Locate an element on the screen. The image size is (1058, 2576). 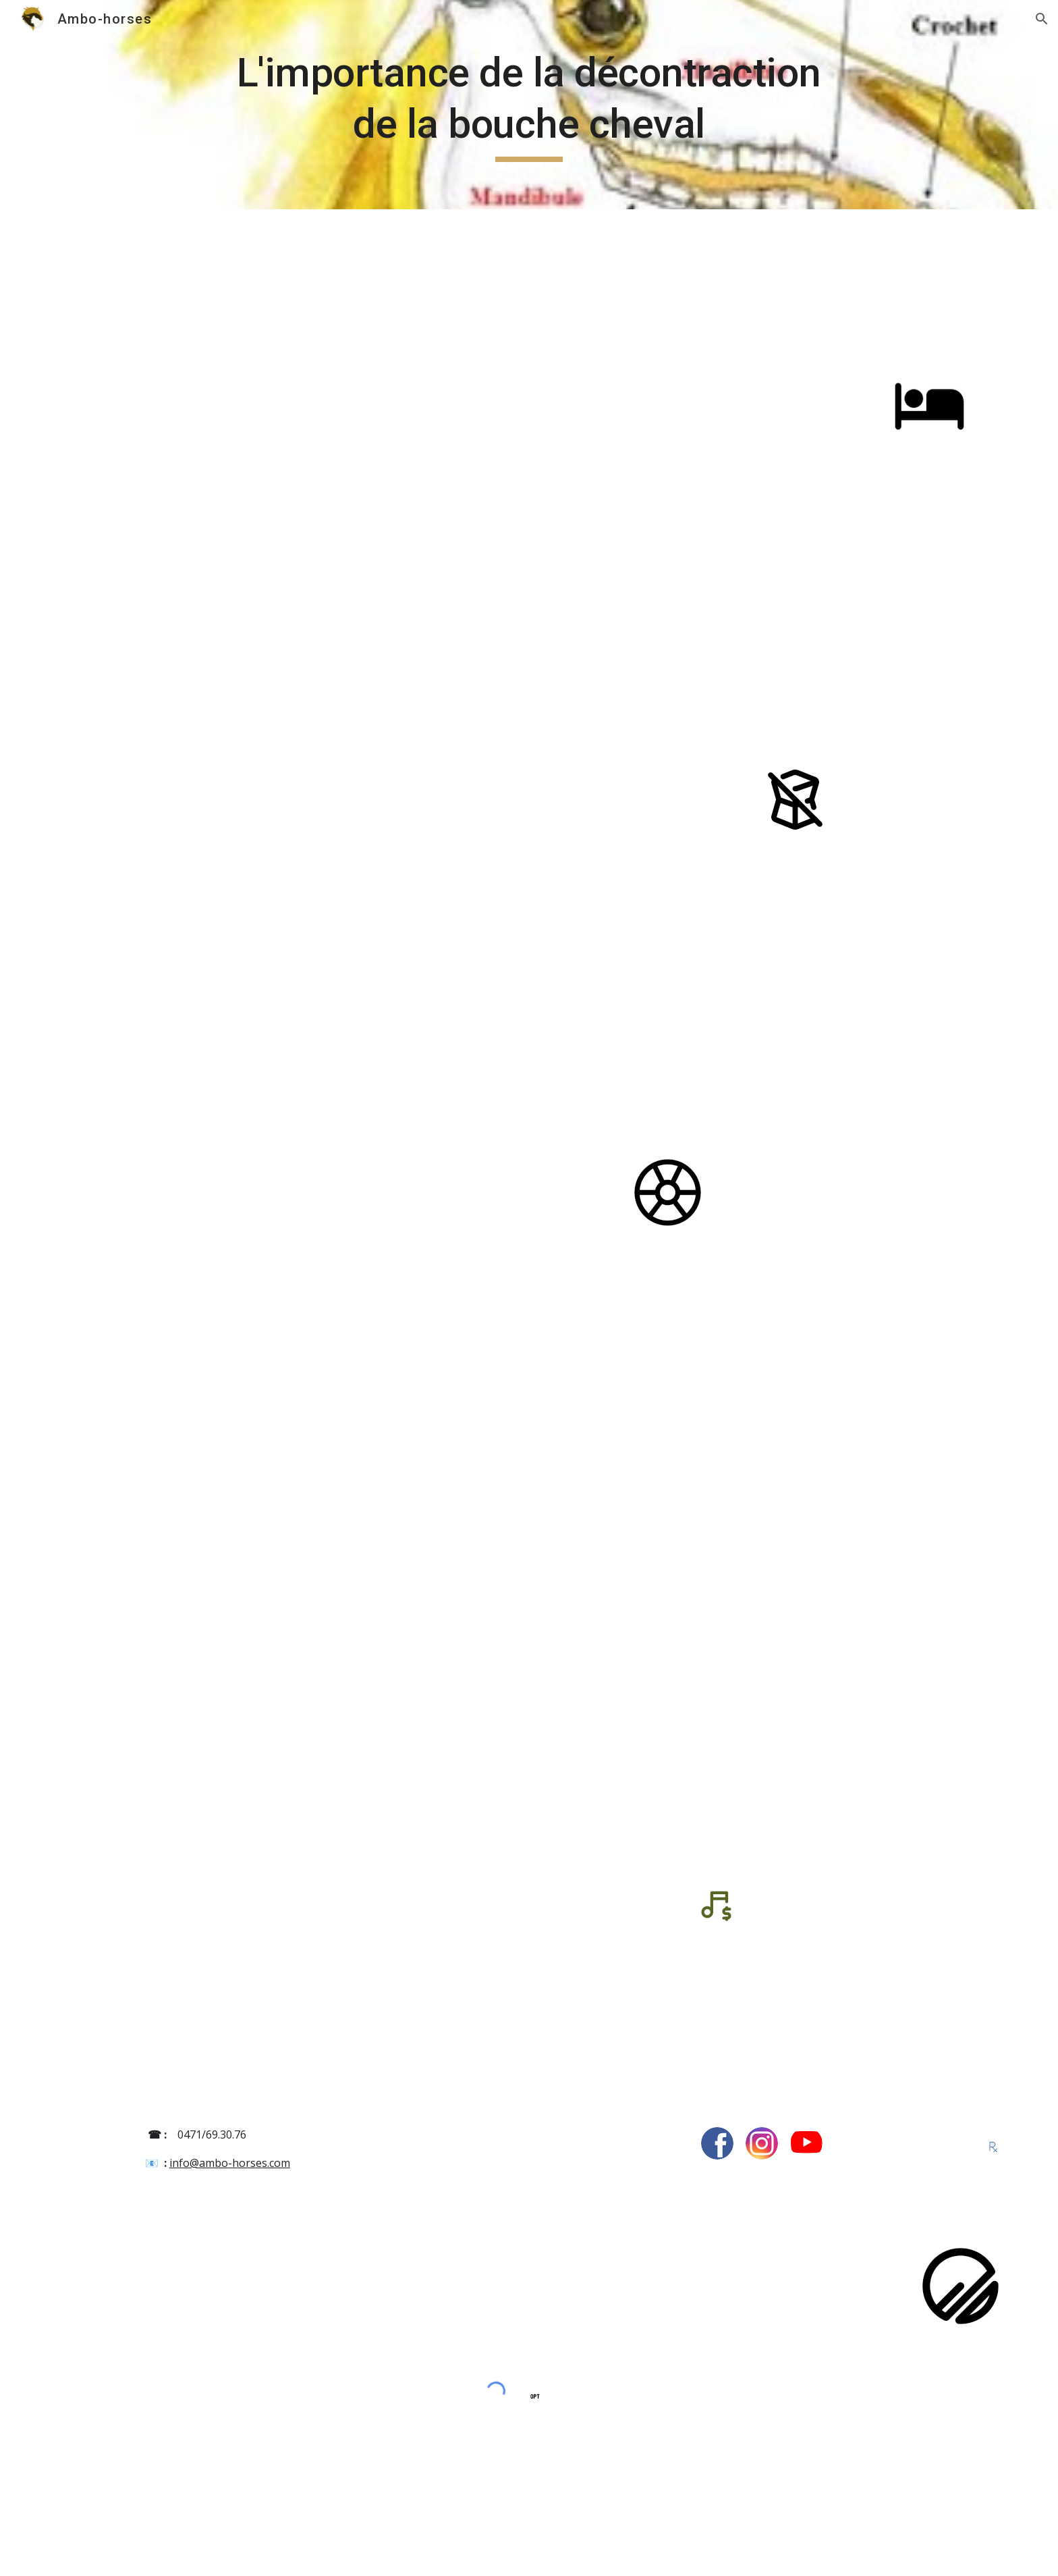
find nearby hotels or accommodations is located at coordinates (929, 404).